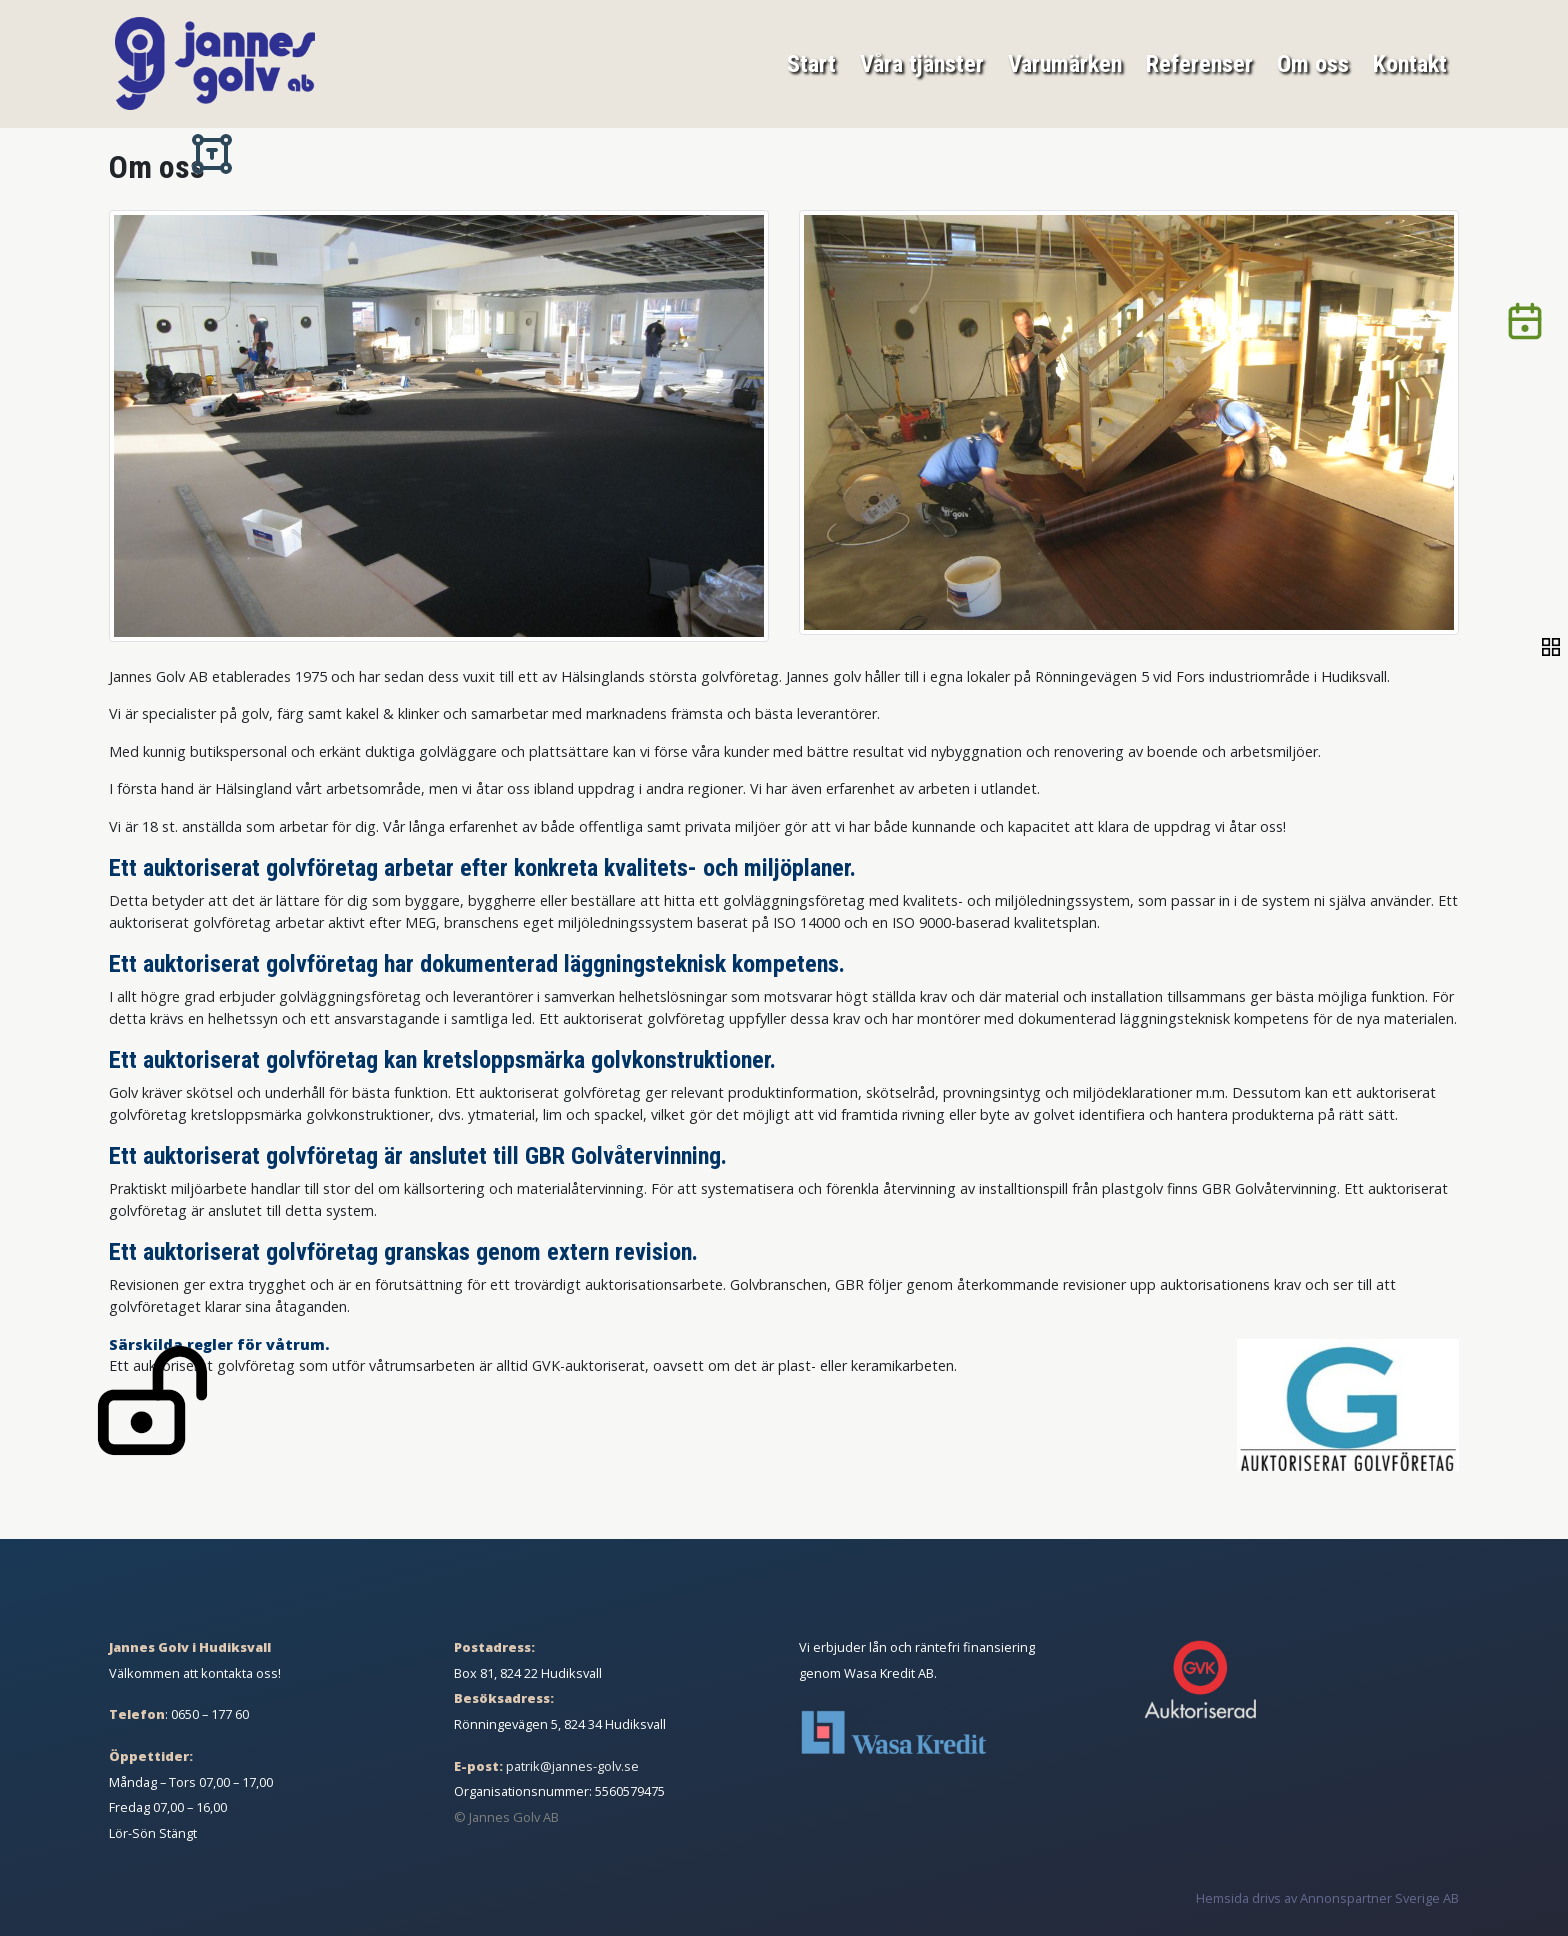 The image size is (1568, 1936). Describe the element at coordinates (212, 154) in the screenshot. I see `resize text or adjust font size` at that location.